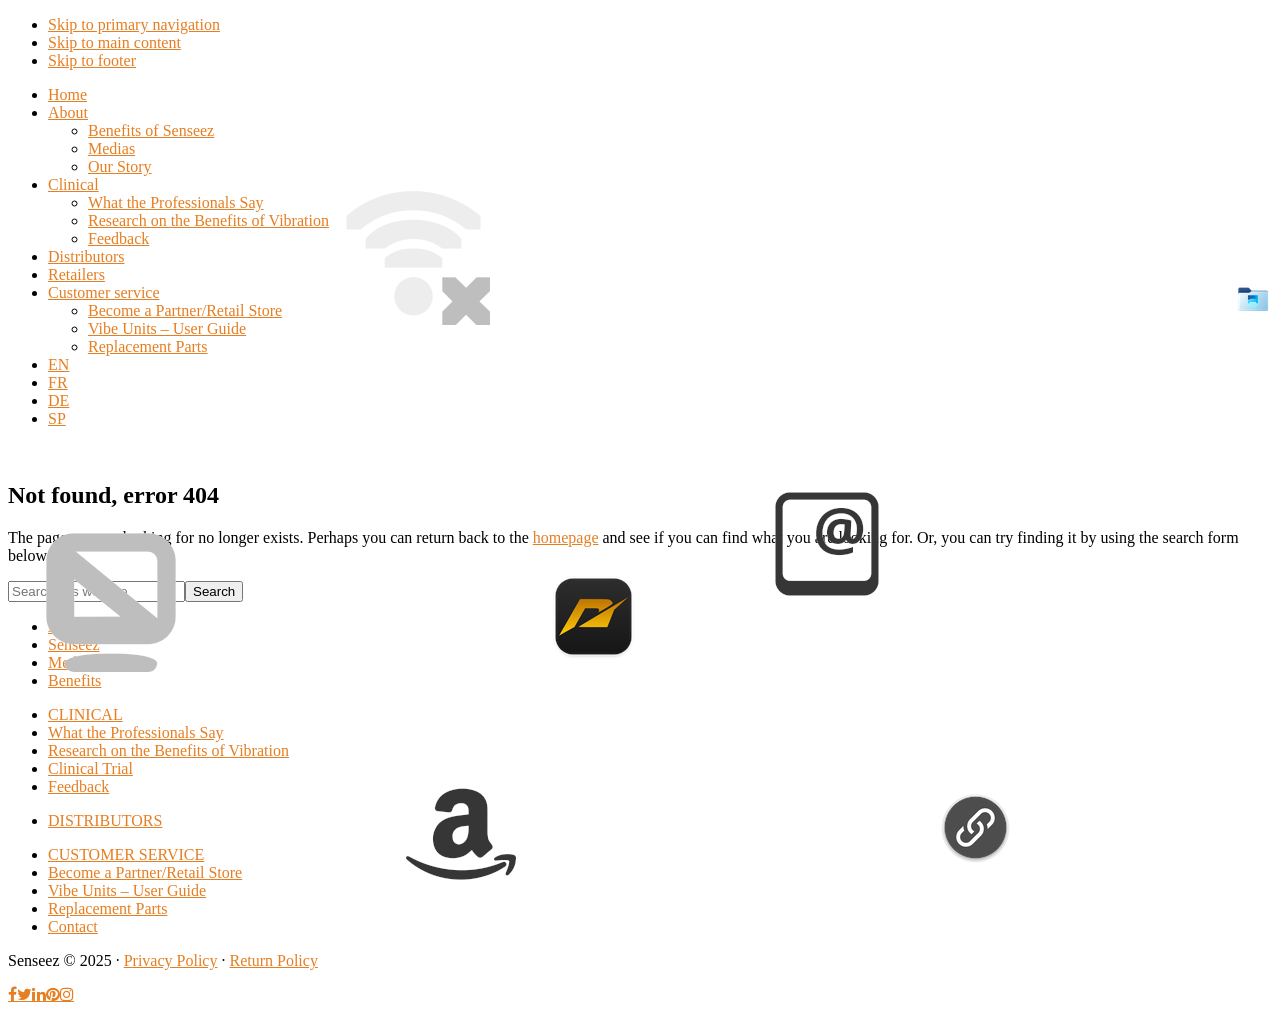 The height and width of the screenshot is (1020, 1280). I want to click on launch need for speed undercover game, so click(593, 616).